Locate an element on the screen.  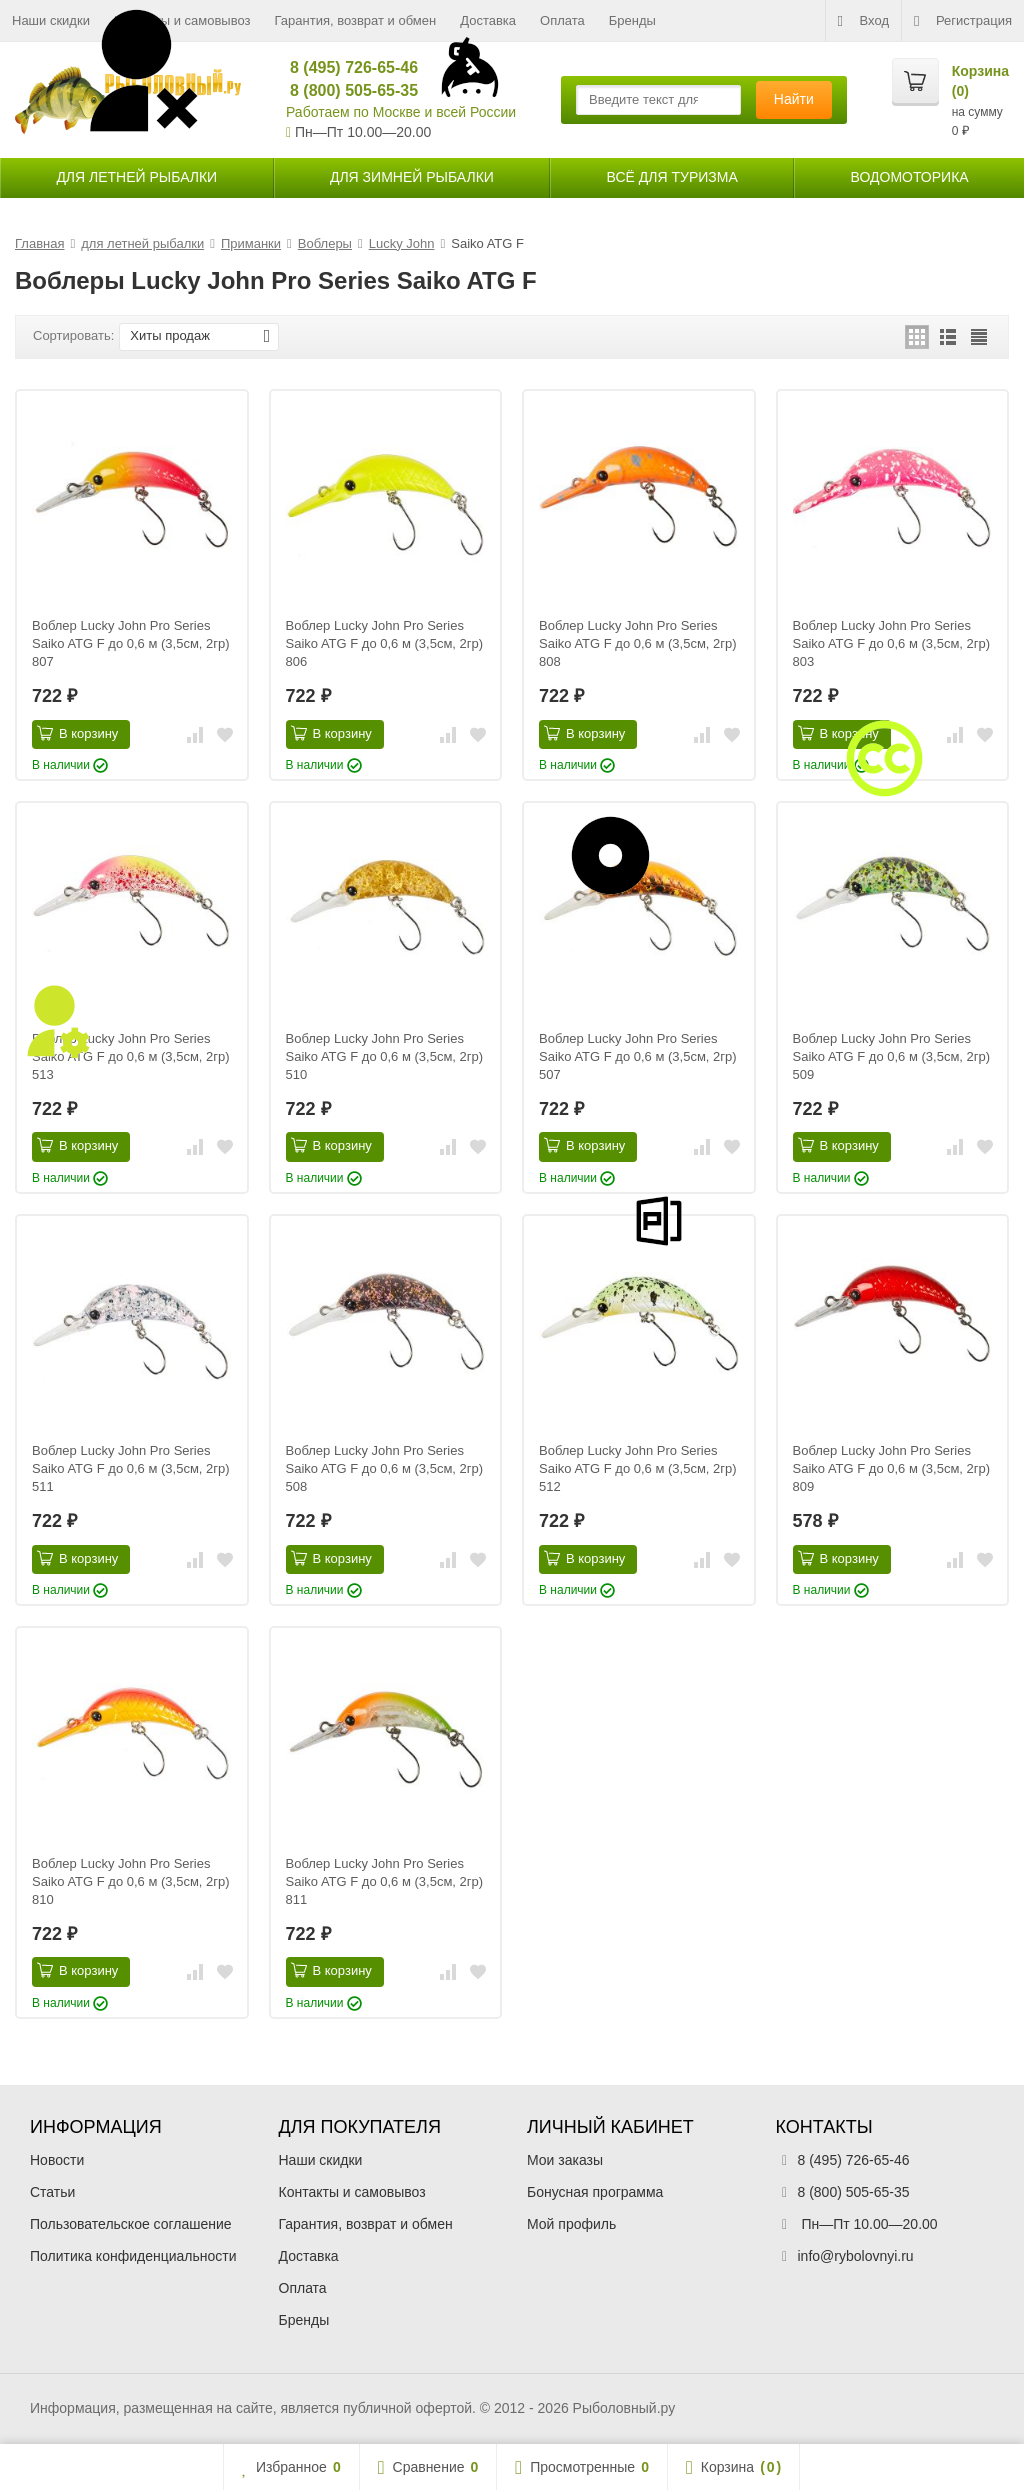
open keybase app is located at coordinates (470, 67).